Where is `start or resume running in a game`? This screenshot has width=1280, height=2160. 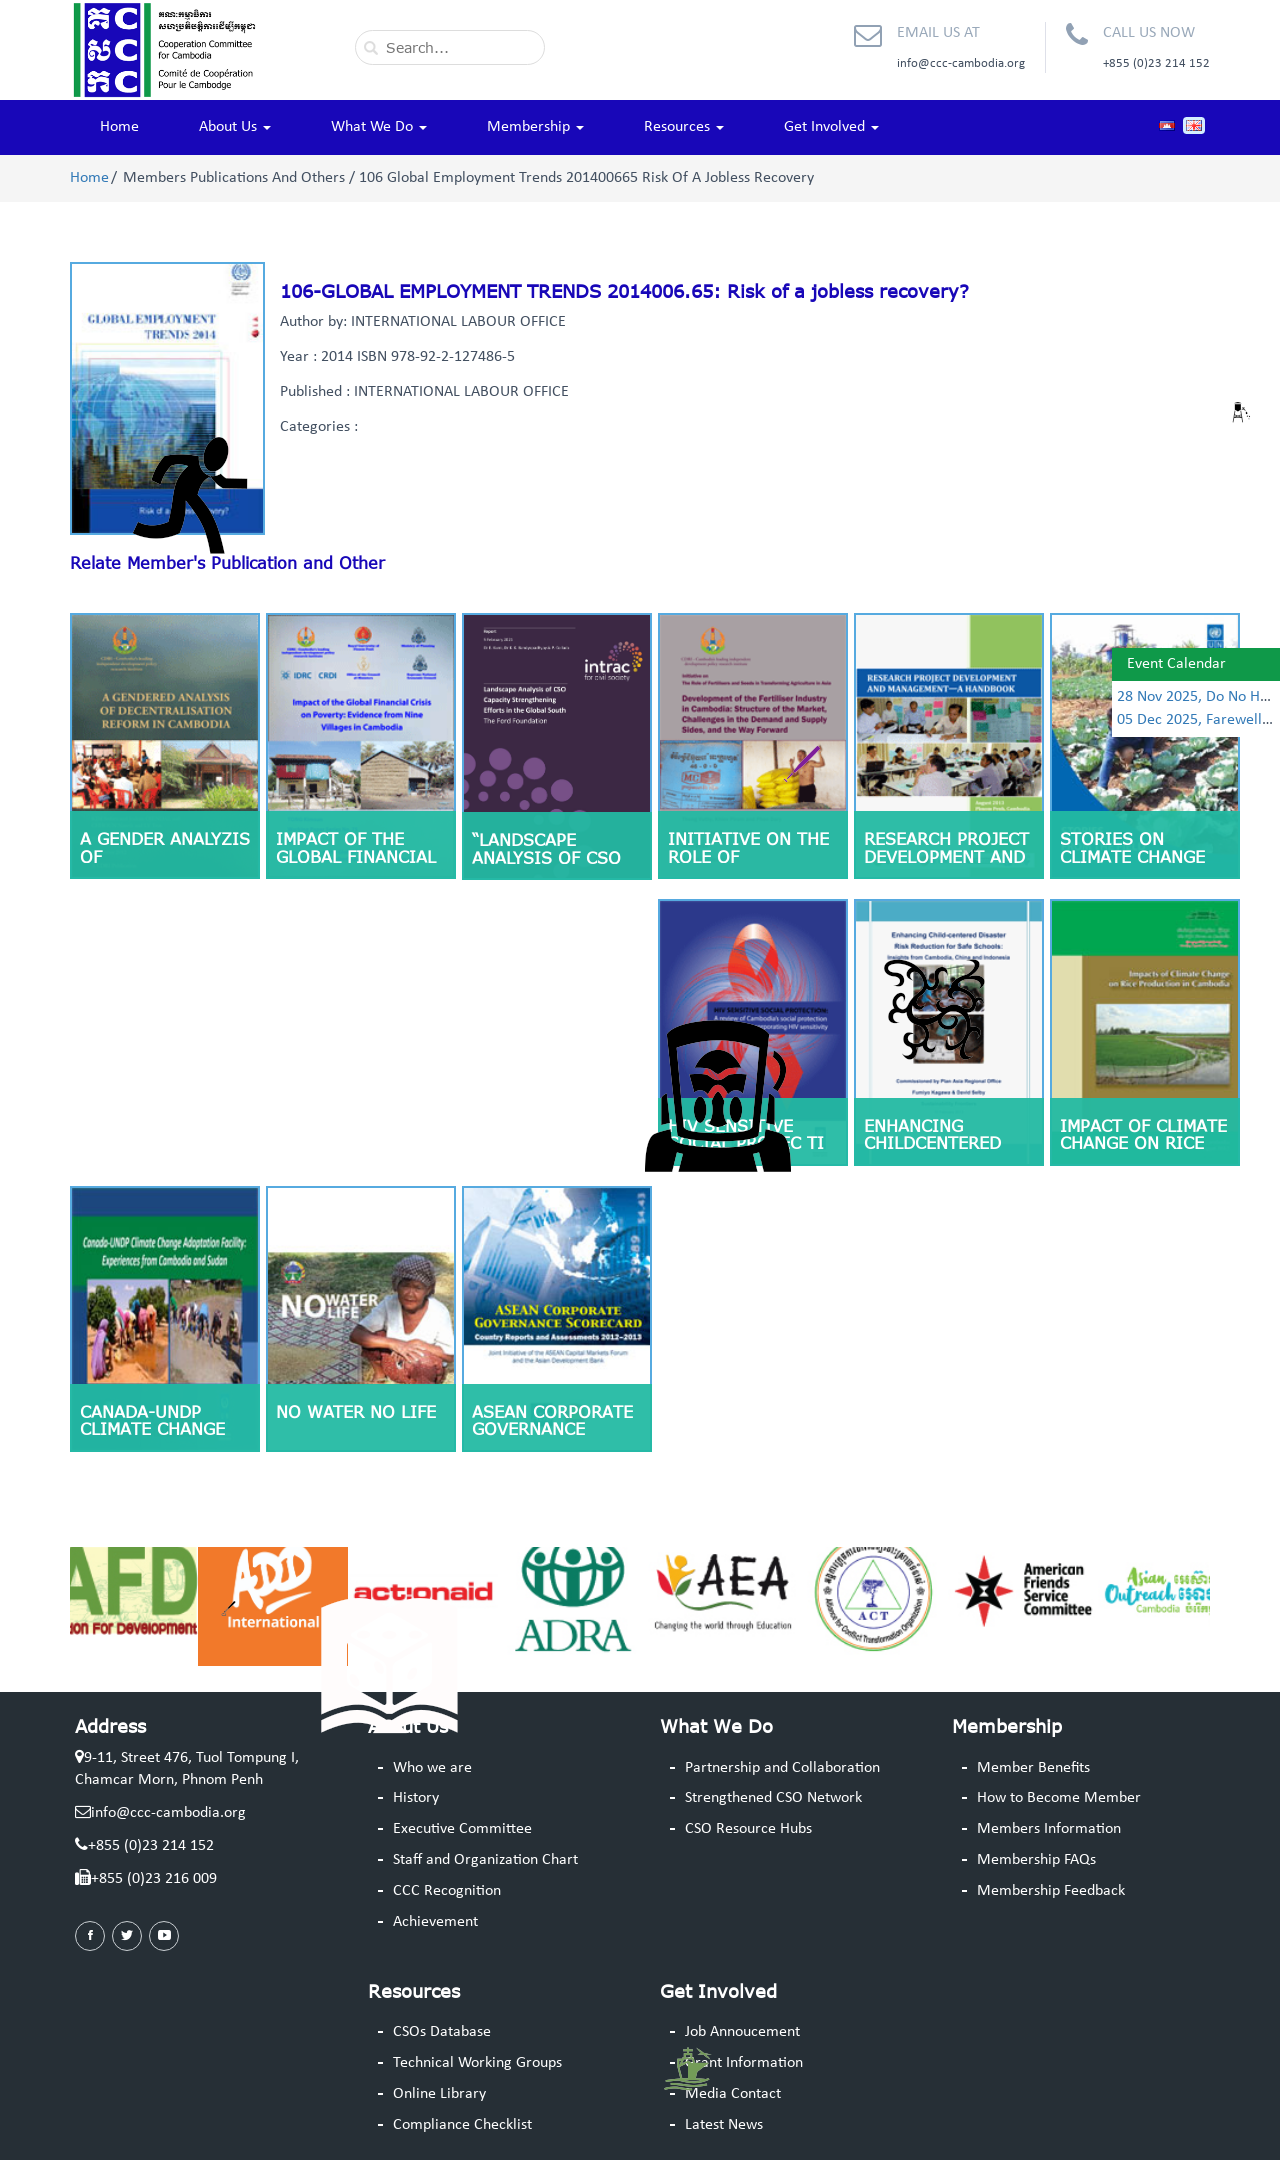
start or resume running in a game is located at coordinates (190, 494).